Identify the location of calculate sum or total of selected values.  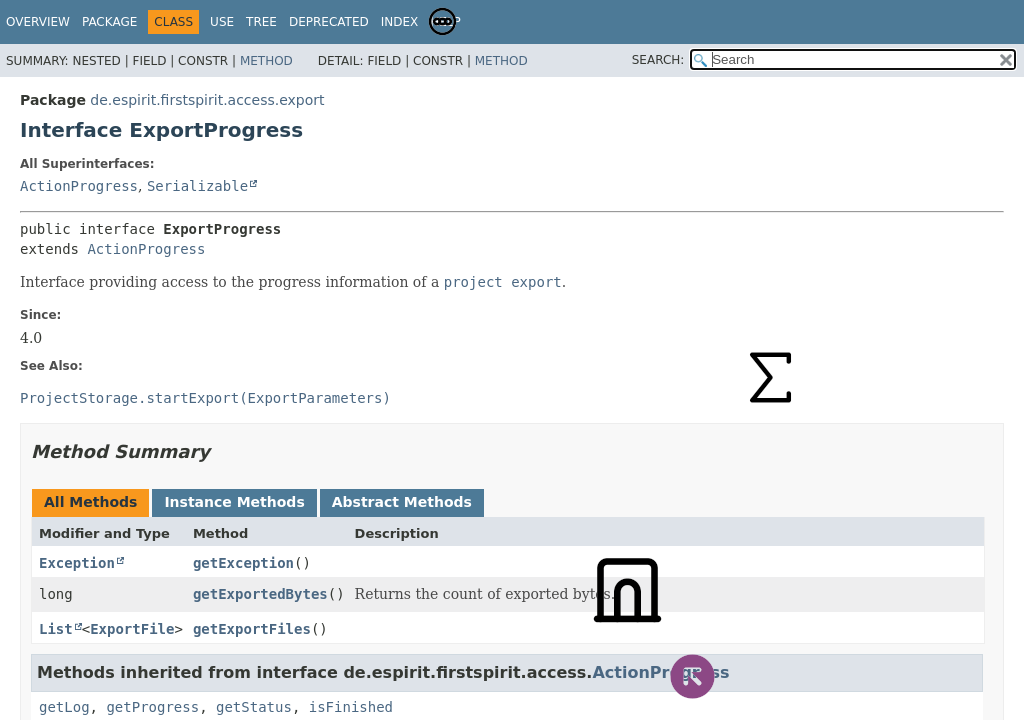
(770, 377).